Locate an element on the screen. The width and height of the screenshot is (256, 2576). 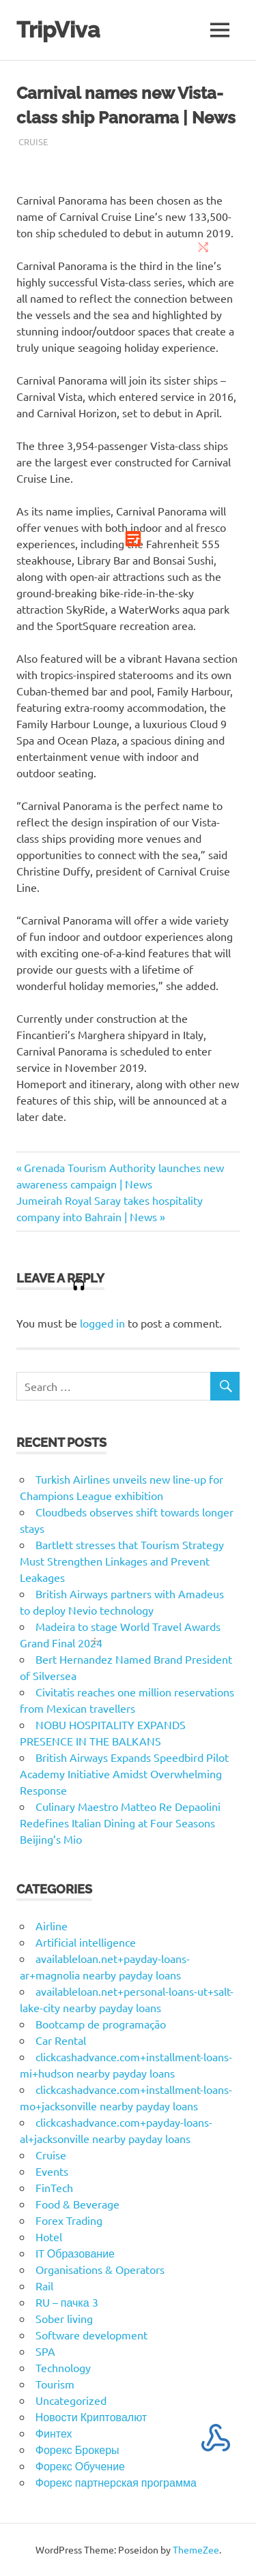
access audio or voice support is located at coordinates (79, 1285).